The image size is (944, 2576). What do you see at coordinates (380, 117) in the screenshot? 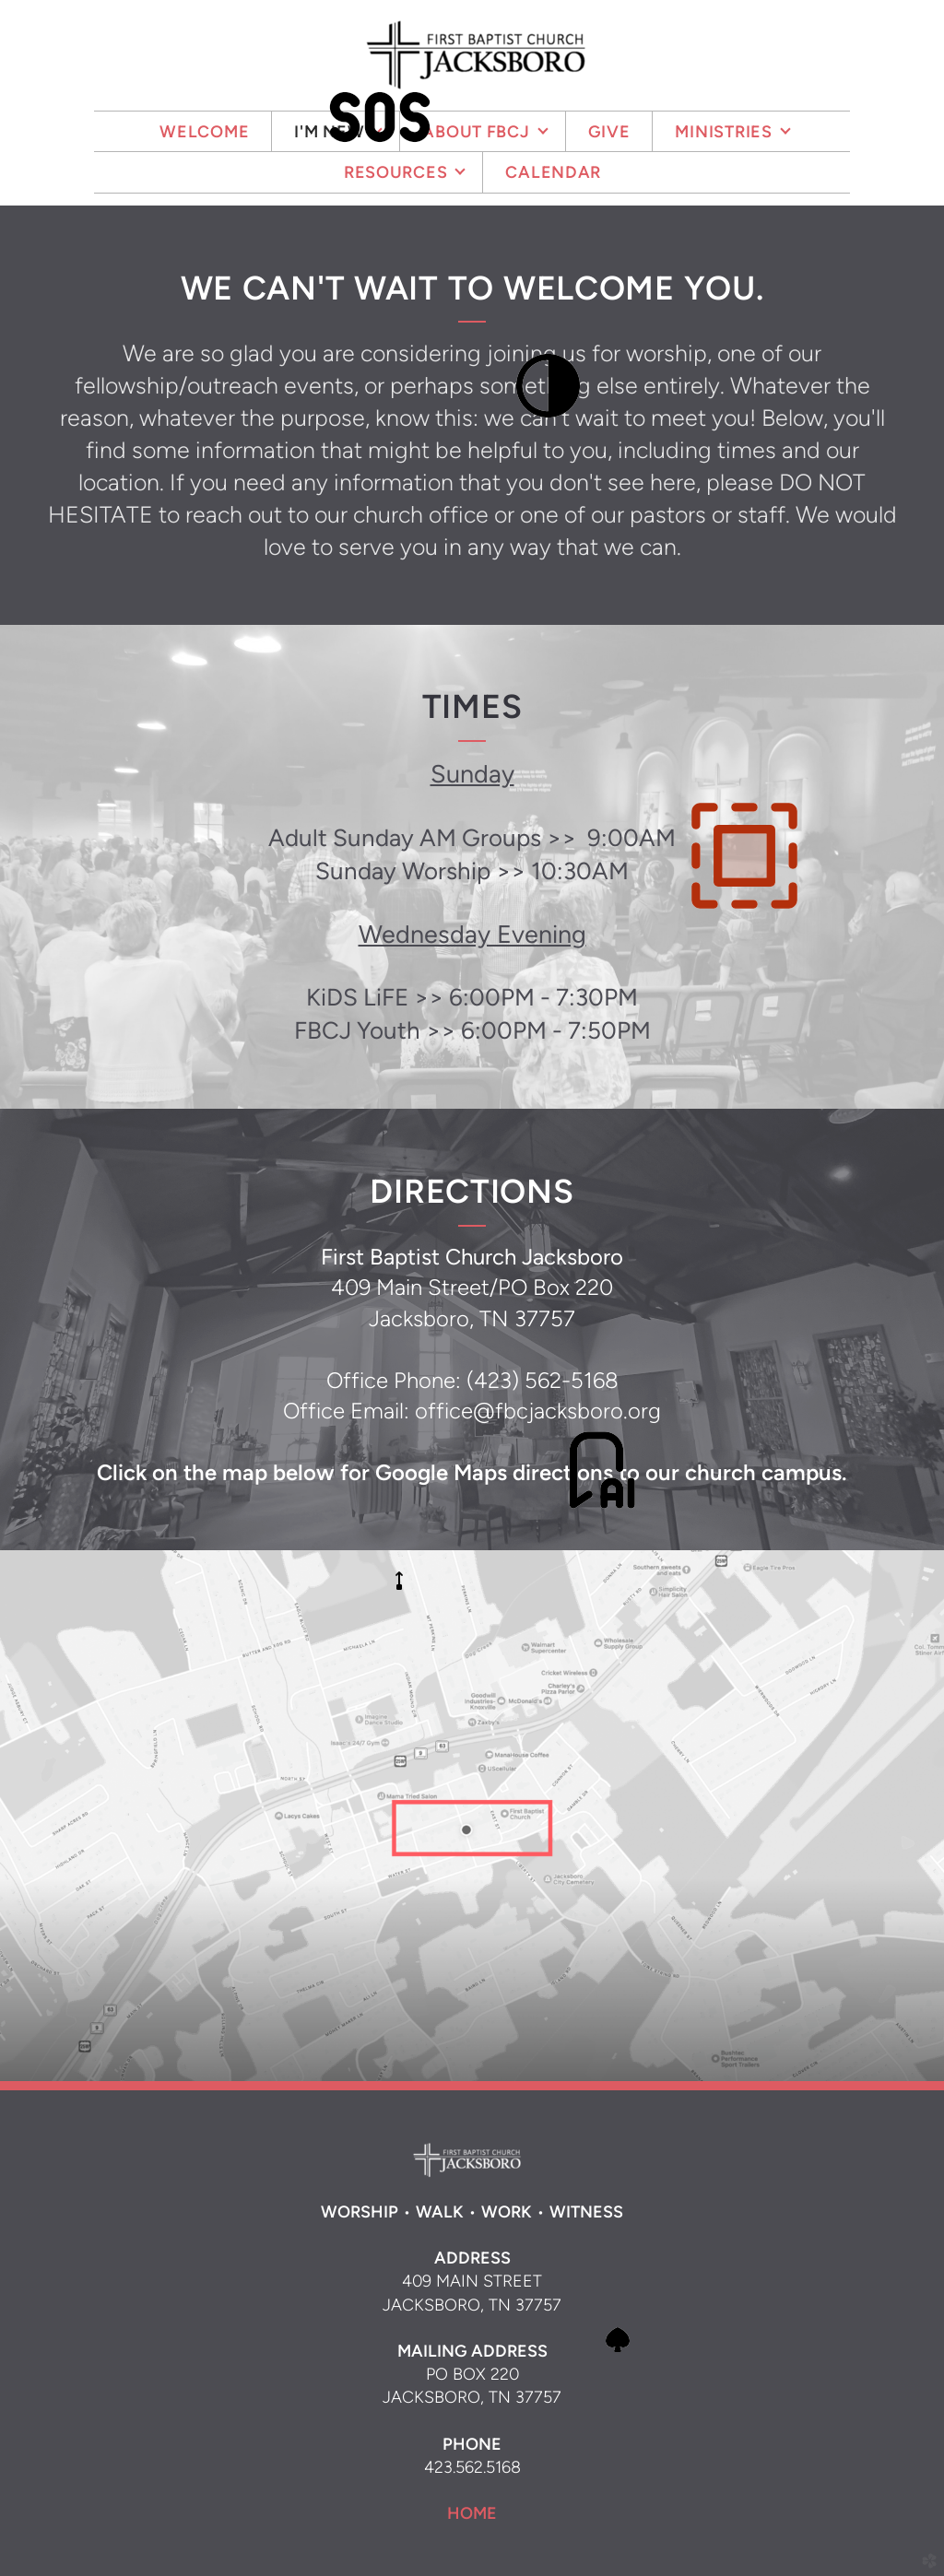
I see `send an emergency distress signal` at bounding box center [380, 117].